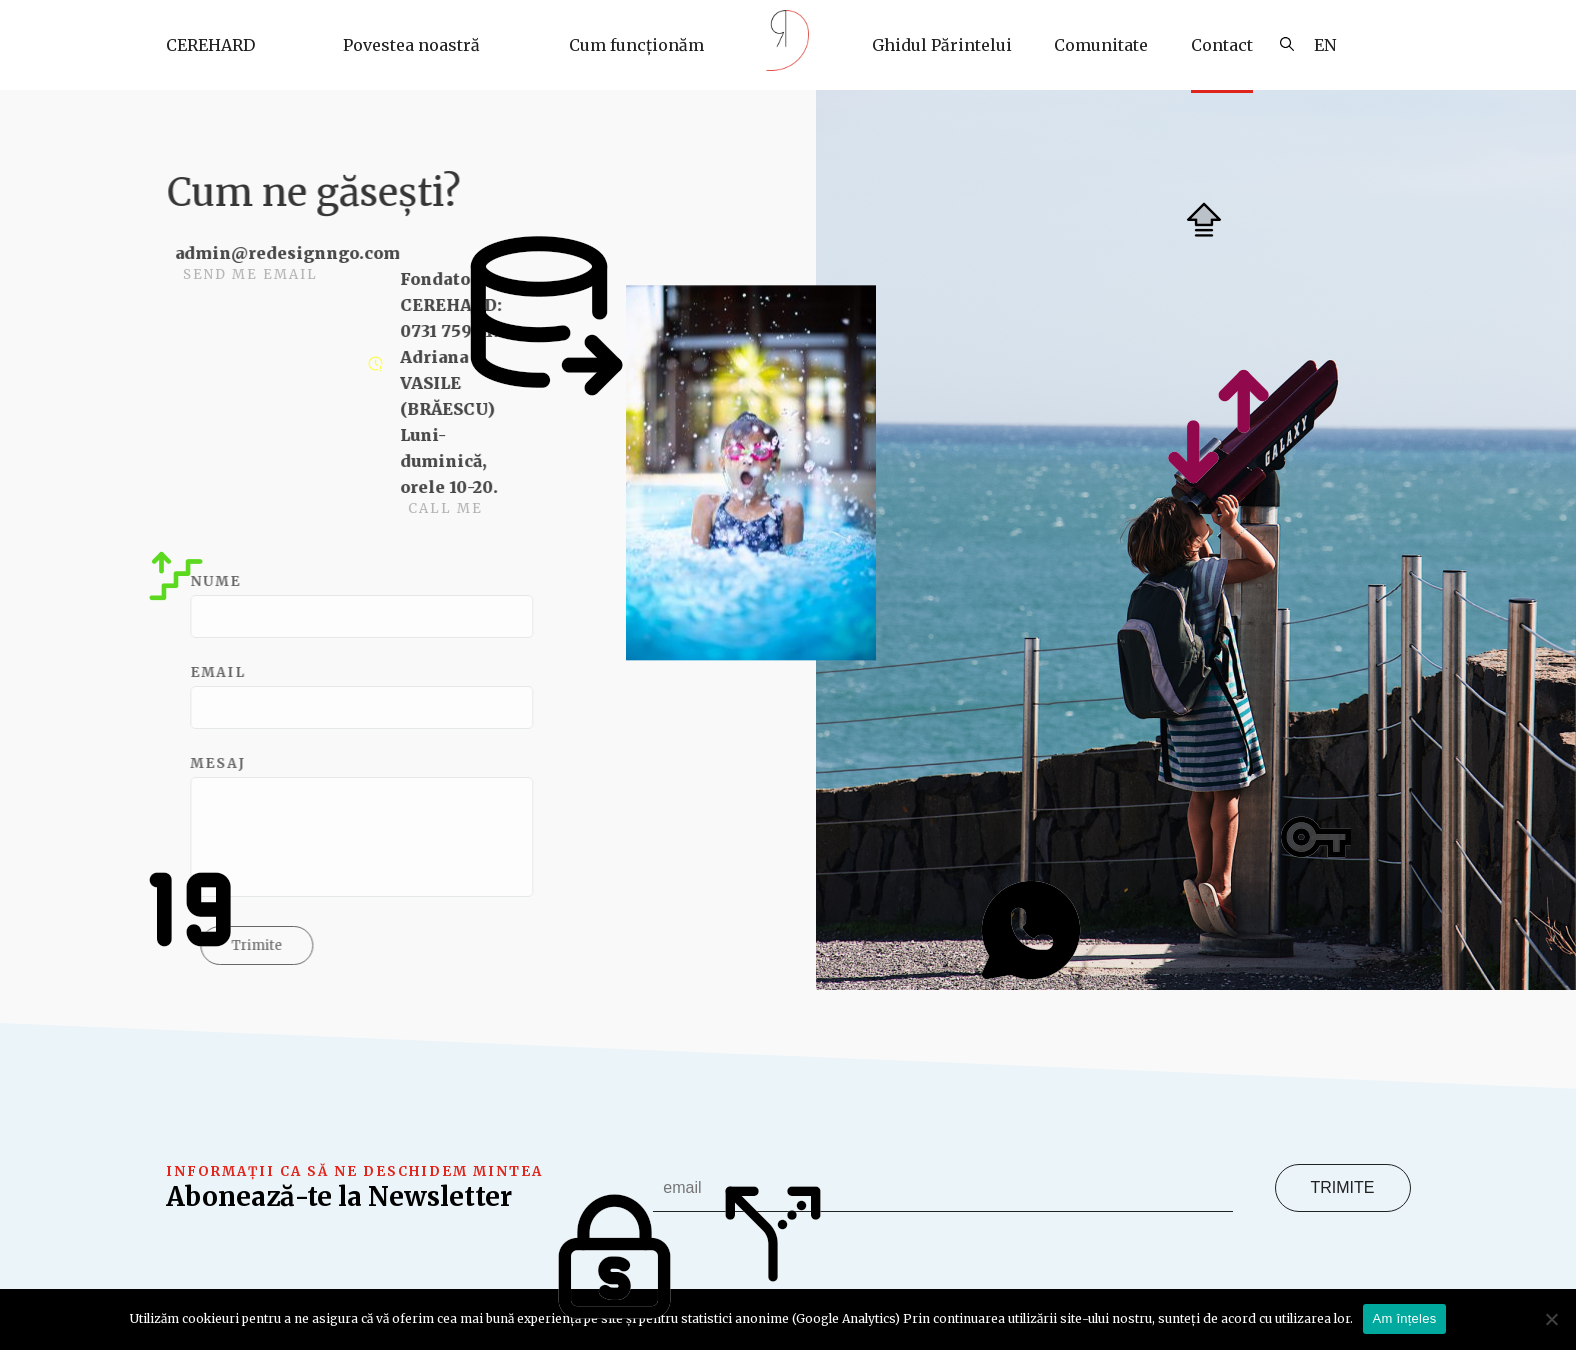  What do you see at coordinates (539, 312) in the screenshot?
I see `export data from database` at bounding box center [539, 312].